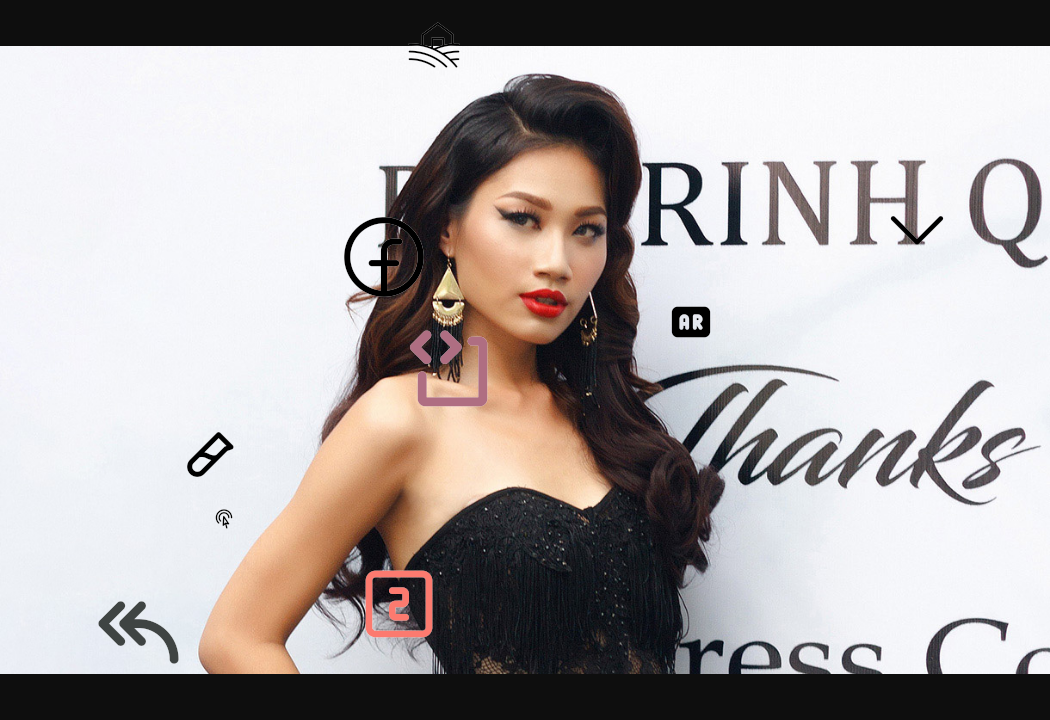  I want to click on indicates augmented reality feature available, so click(691, 322).